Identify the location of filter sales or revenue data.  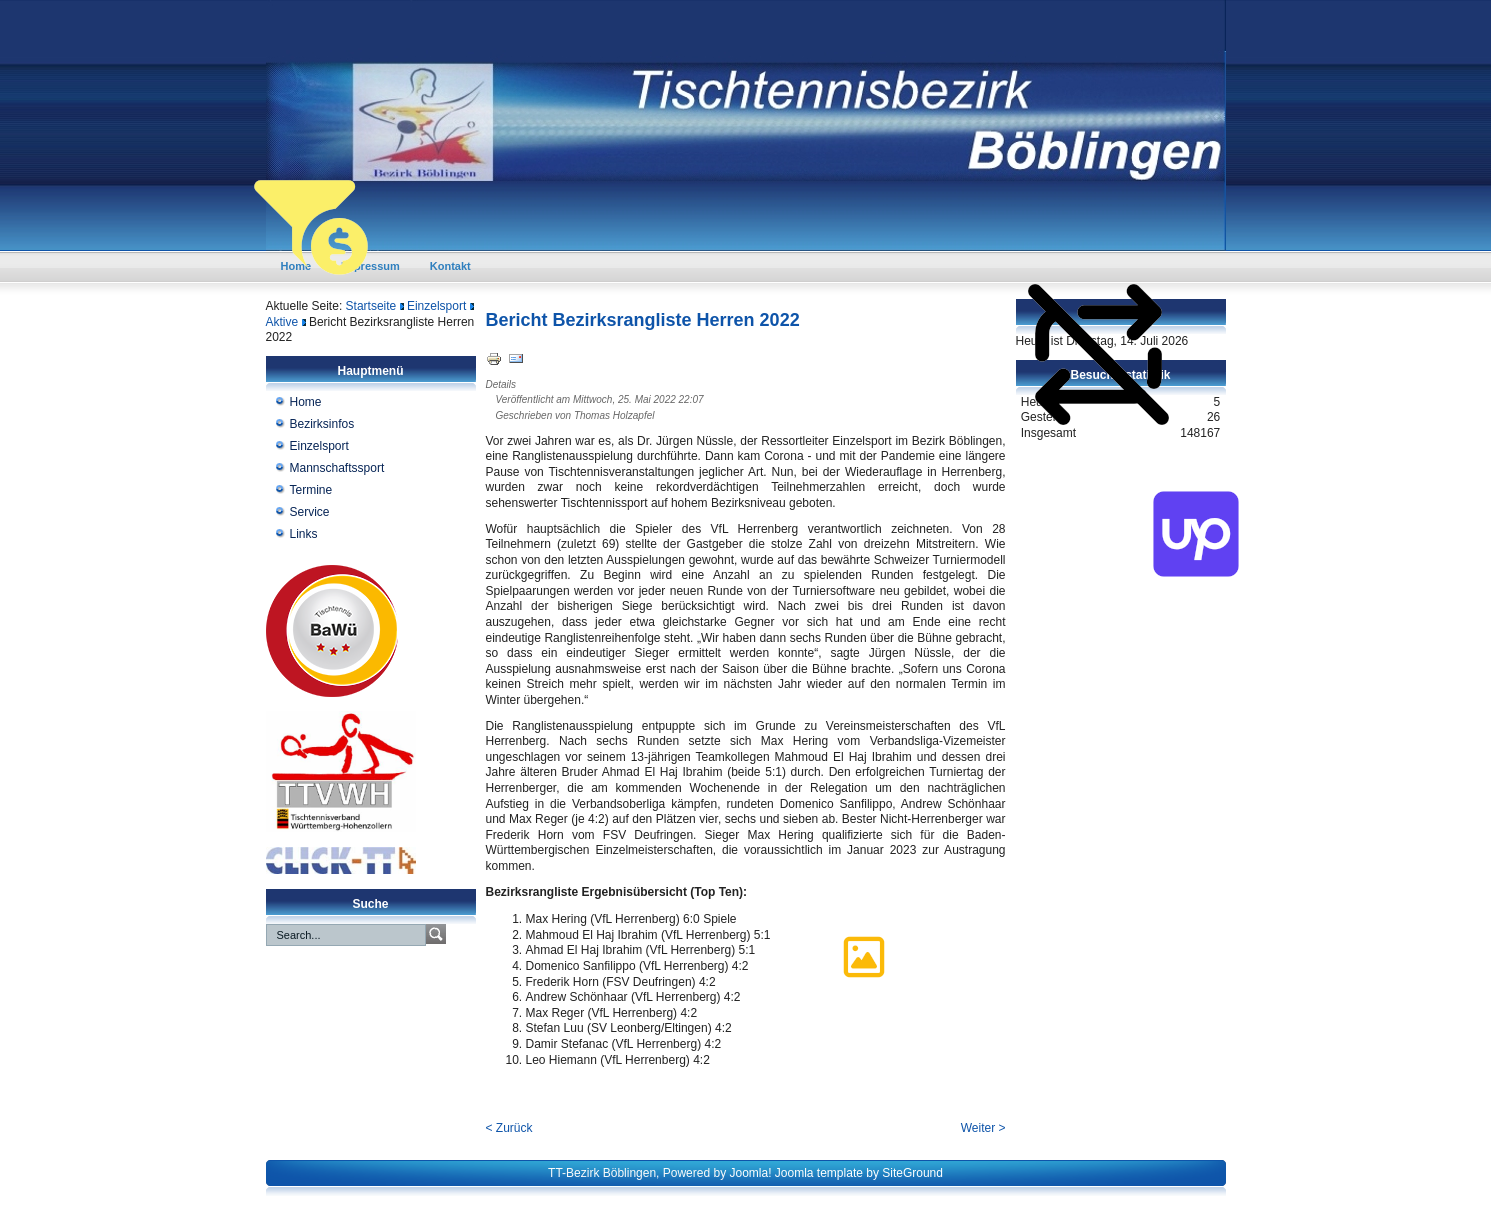
(311, 218).